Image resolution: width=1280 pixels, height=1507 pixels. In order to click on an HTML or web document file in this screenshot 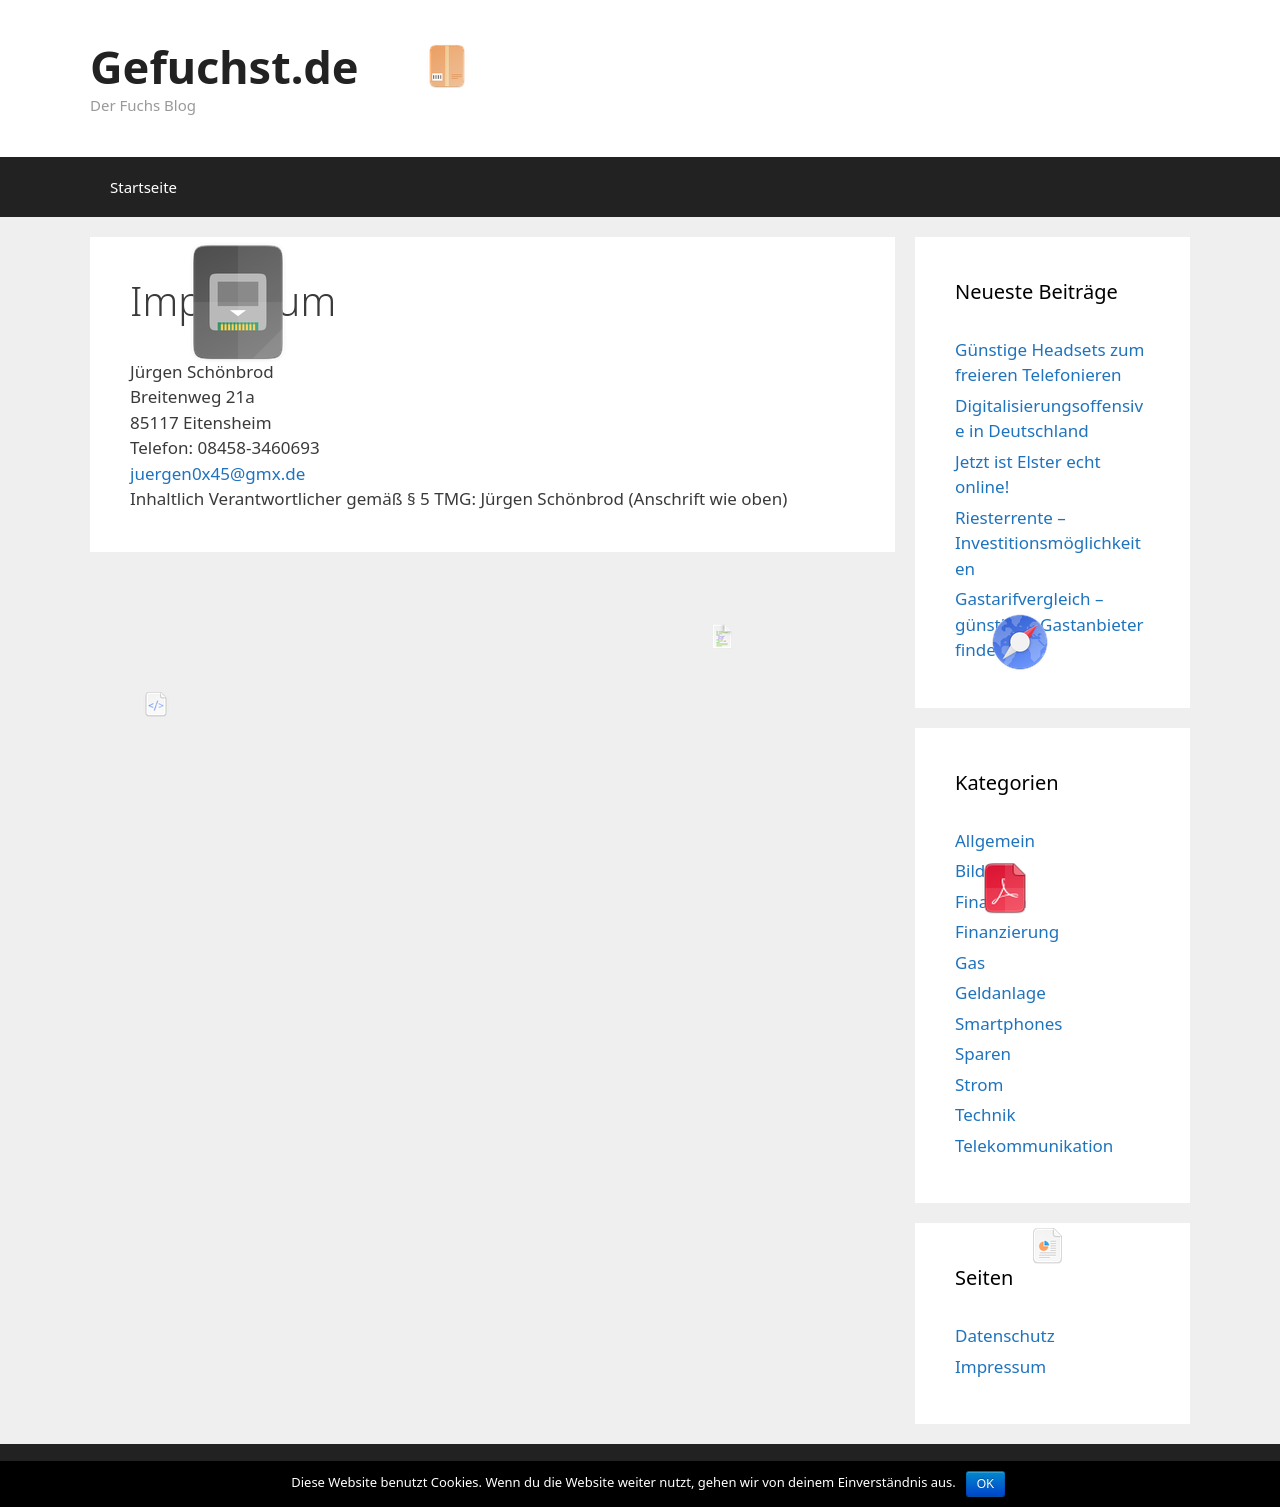, I will do `click(156, 704)`.